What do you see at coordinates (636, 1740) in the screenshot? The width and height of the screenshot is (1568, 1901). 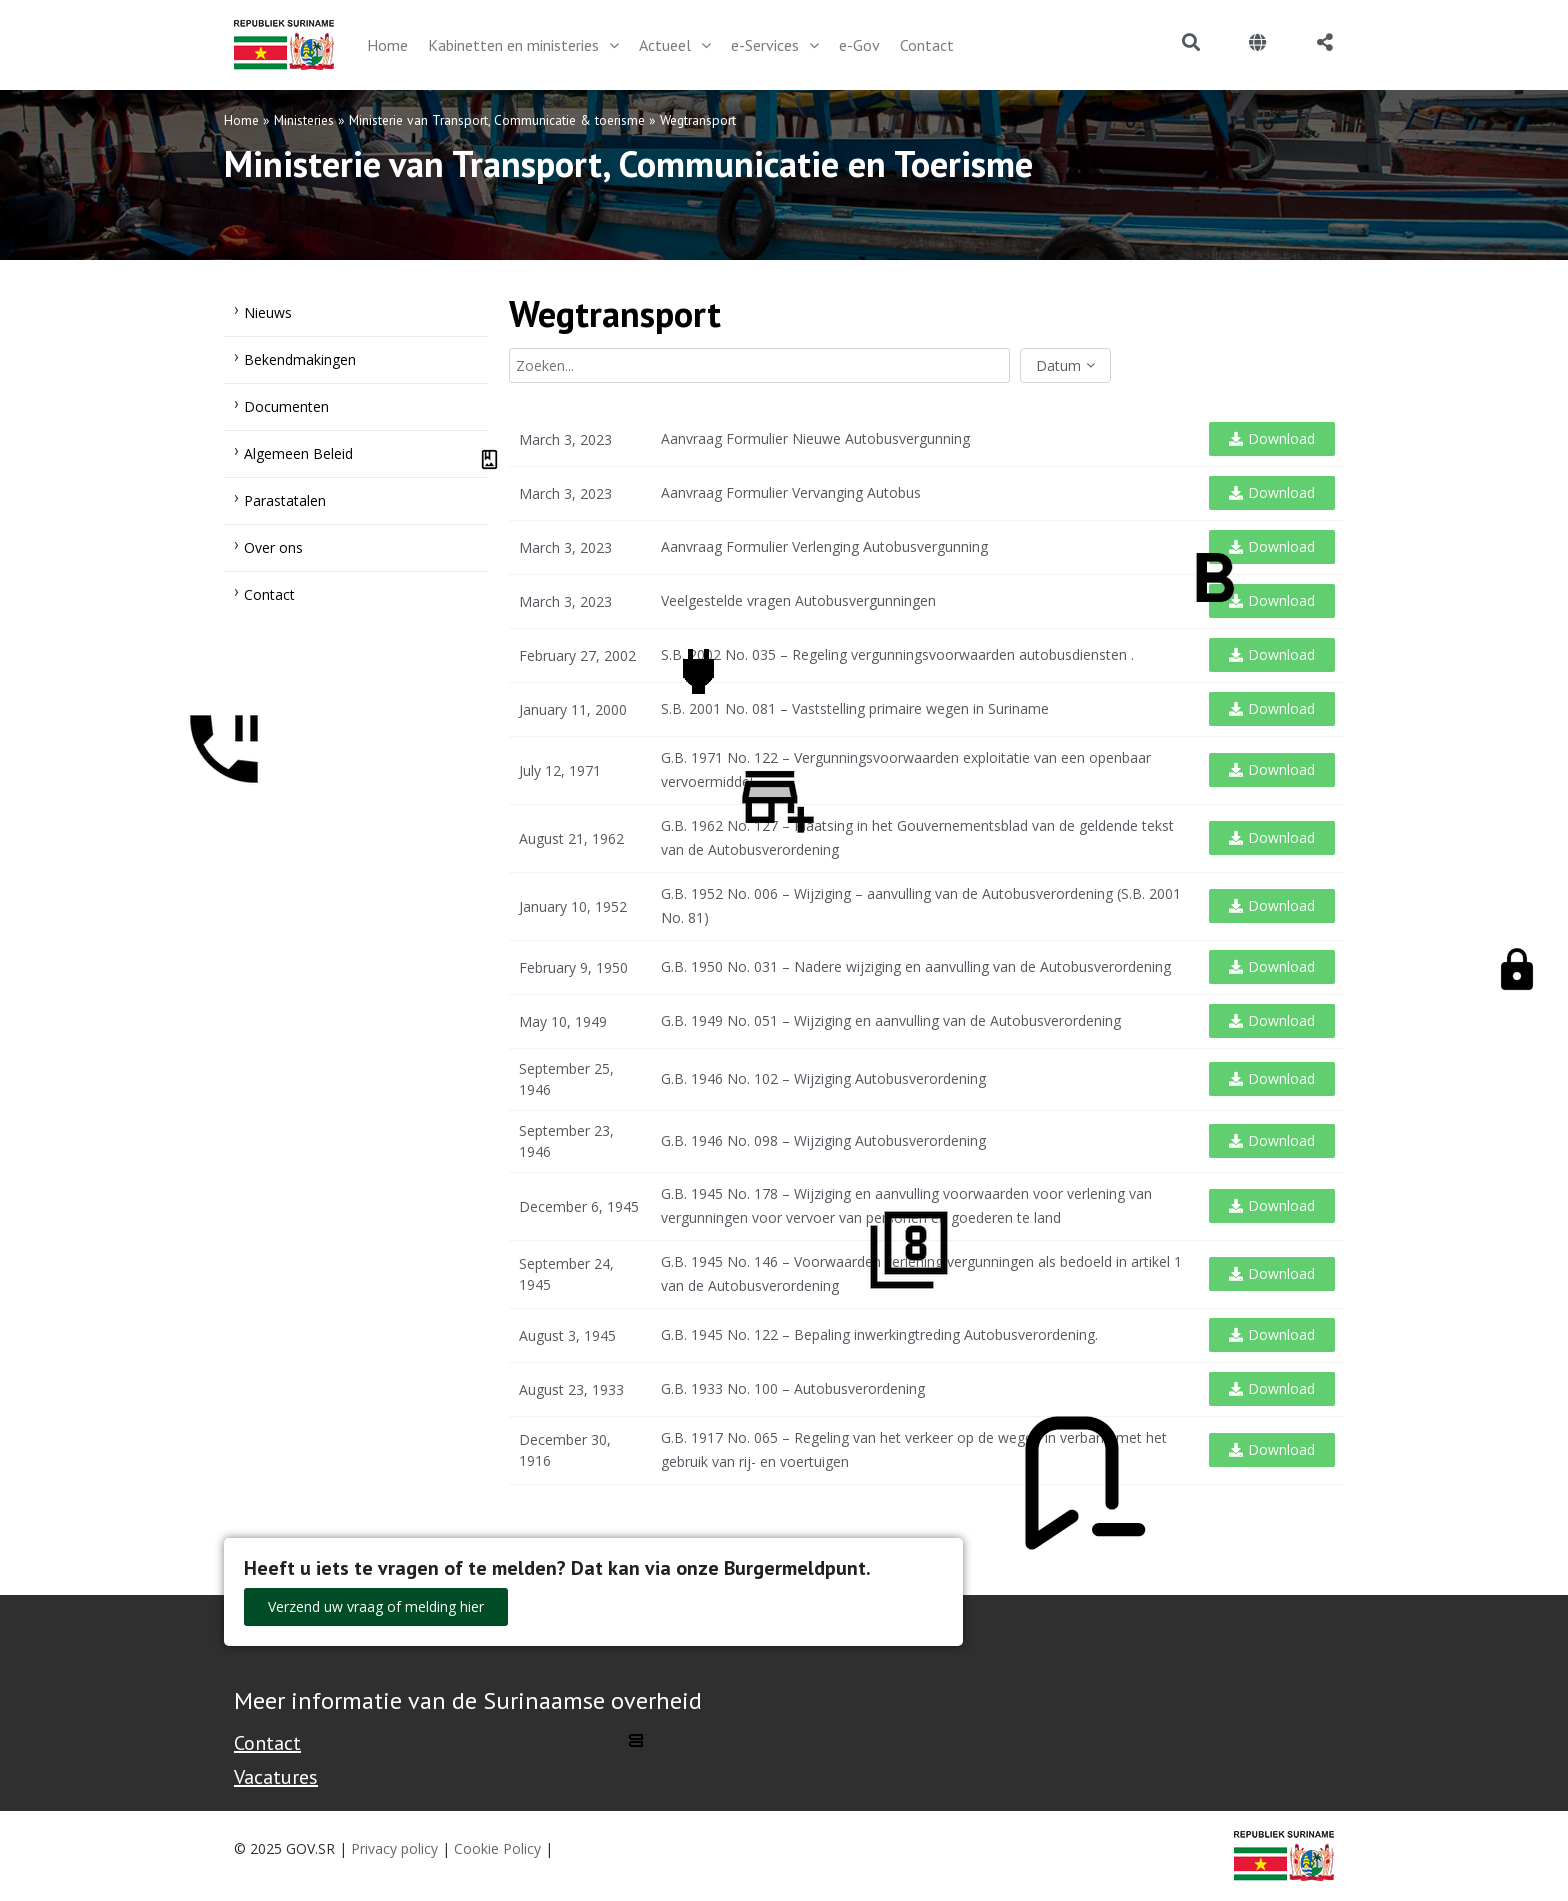 I see `view agenda or schedule items` at bounding box center [636, 1740].